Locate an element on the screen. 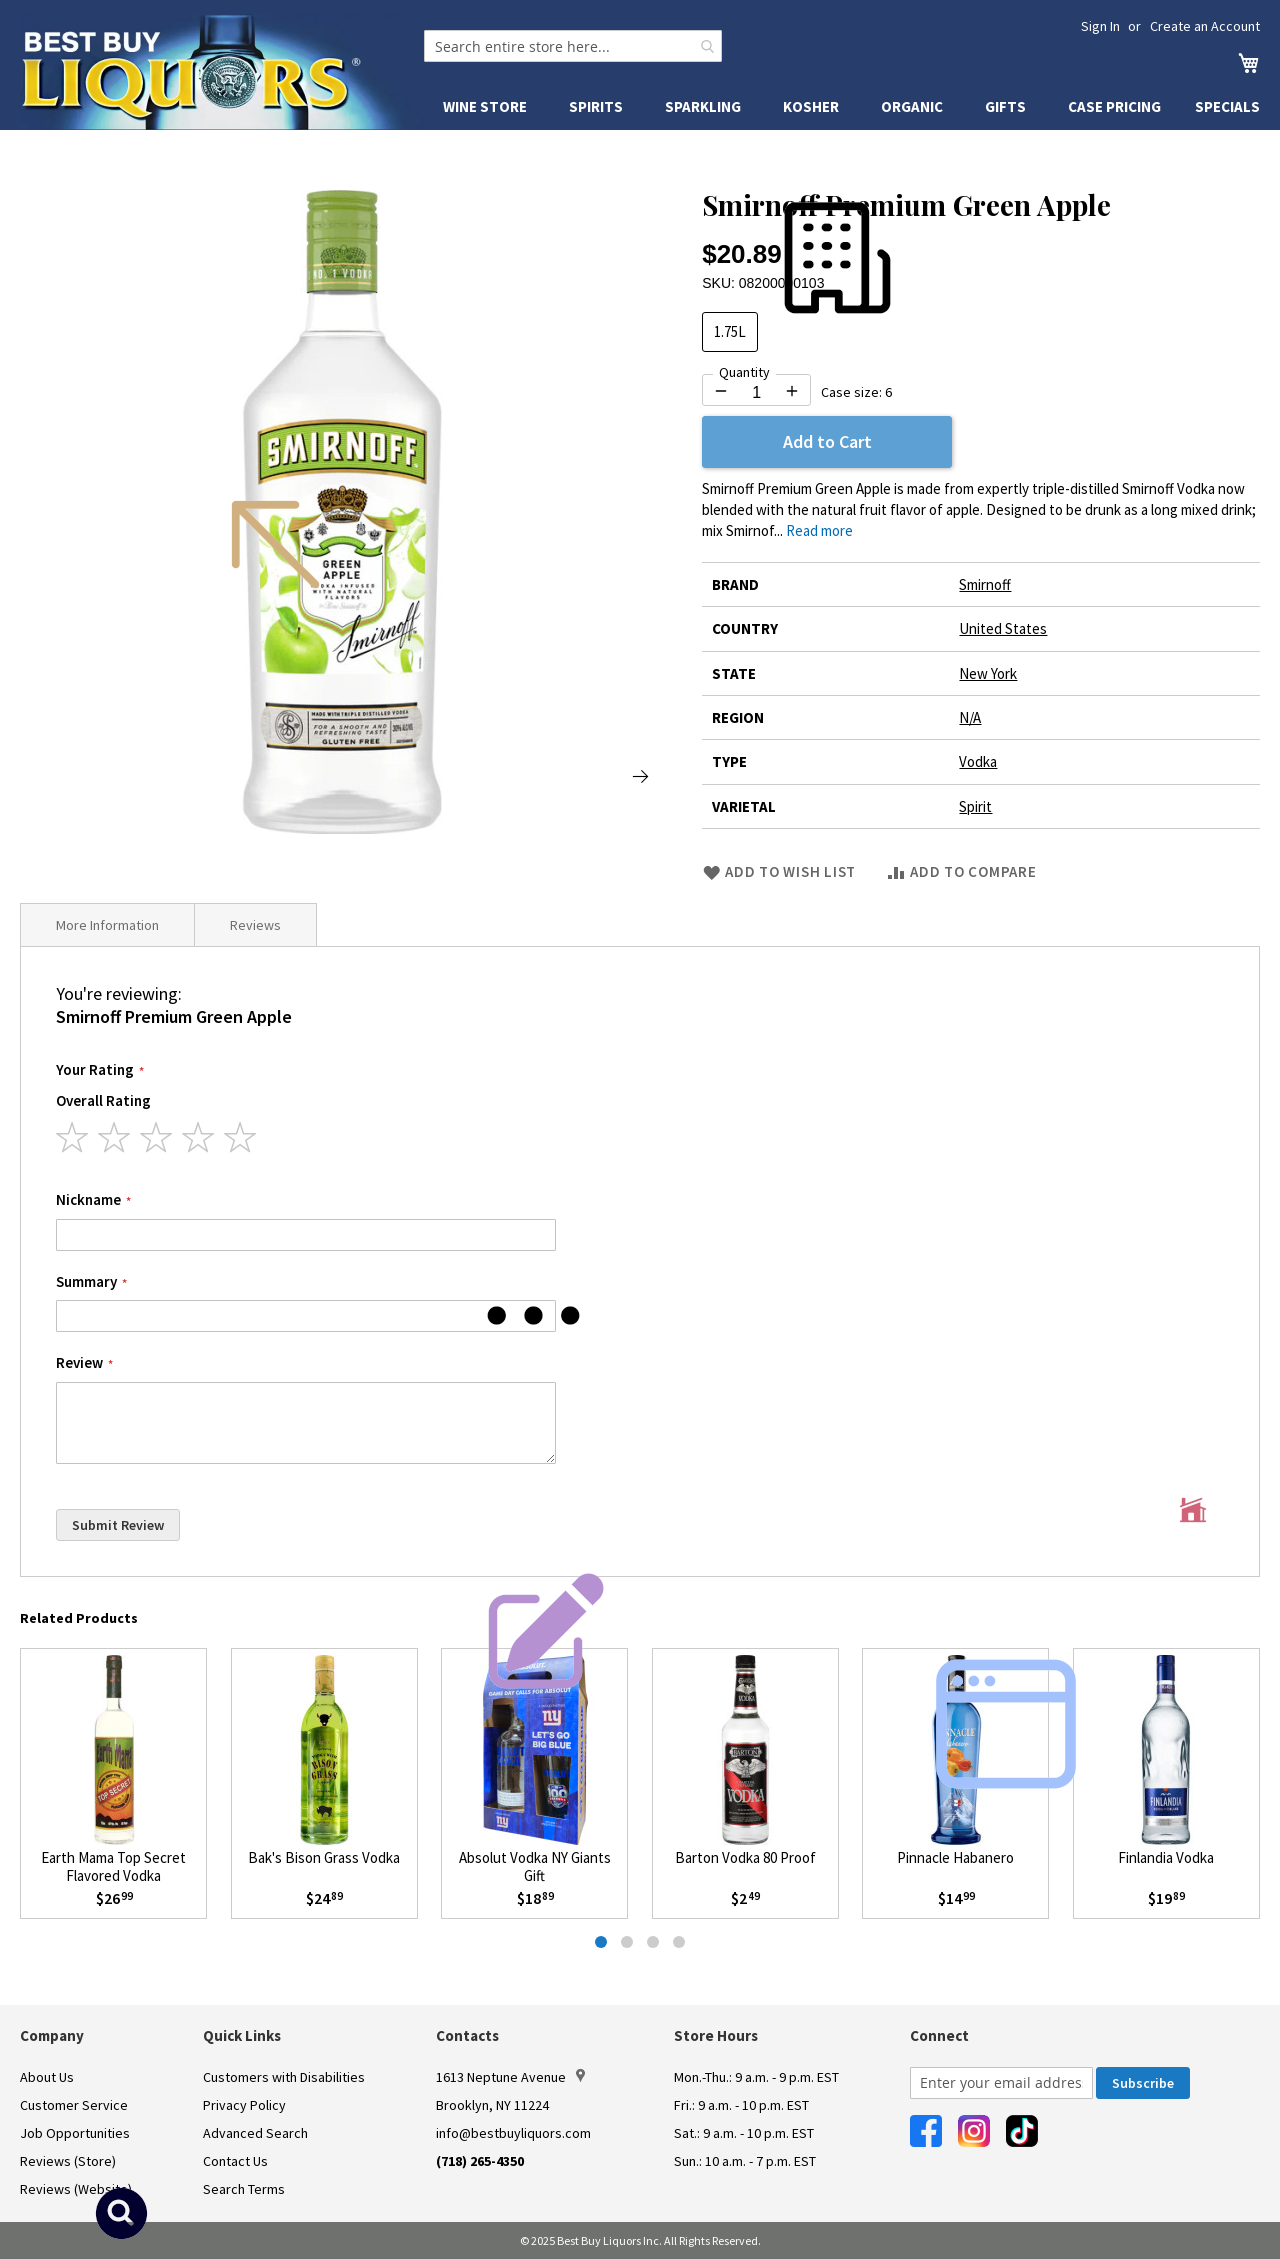  tap to search is located at coordinates (121, 2213).